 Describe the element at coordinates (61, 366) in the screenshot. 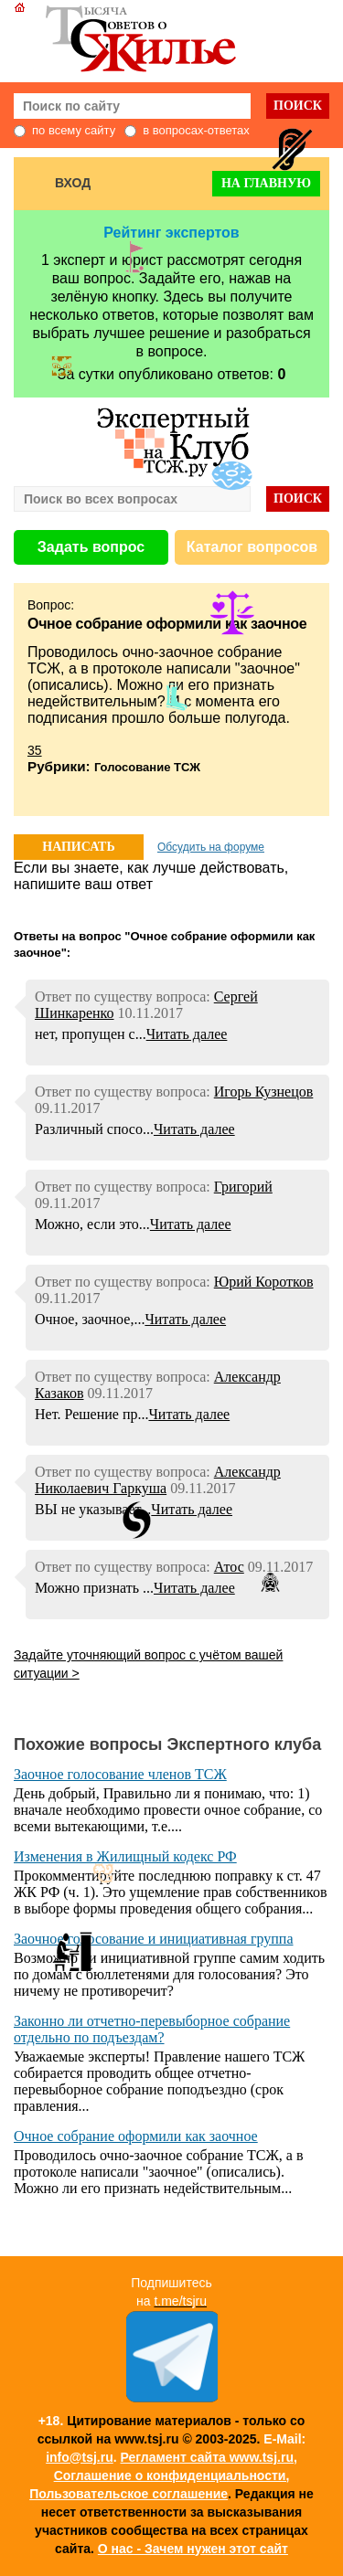

I see `toggle hidden or invisible mode` at that location.